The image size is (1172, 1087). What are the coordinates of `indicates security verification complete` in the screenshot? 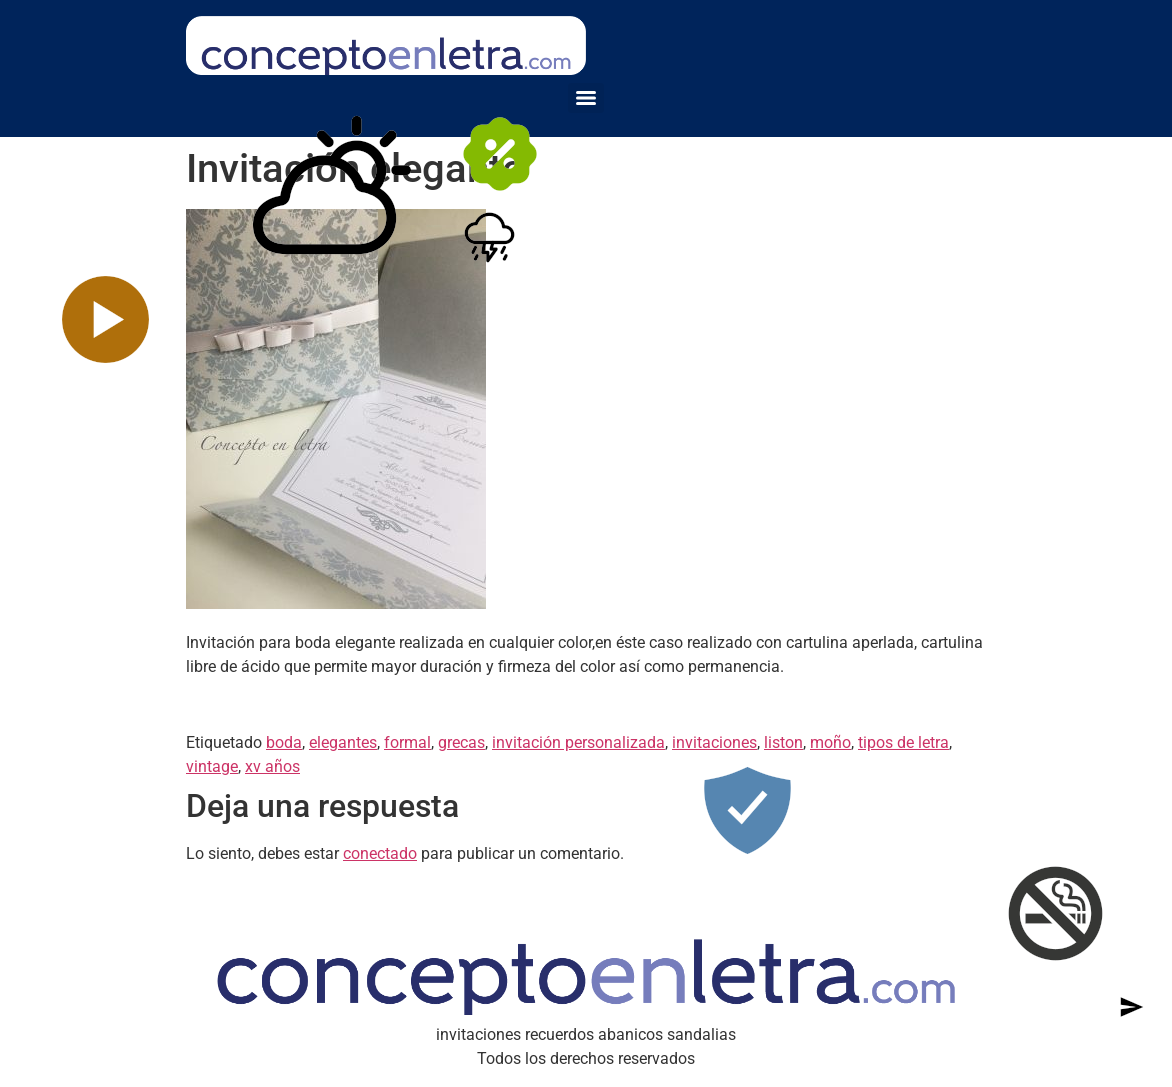 It's located at (747, 810).